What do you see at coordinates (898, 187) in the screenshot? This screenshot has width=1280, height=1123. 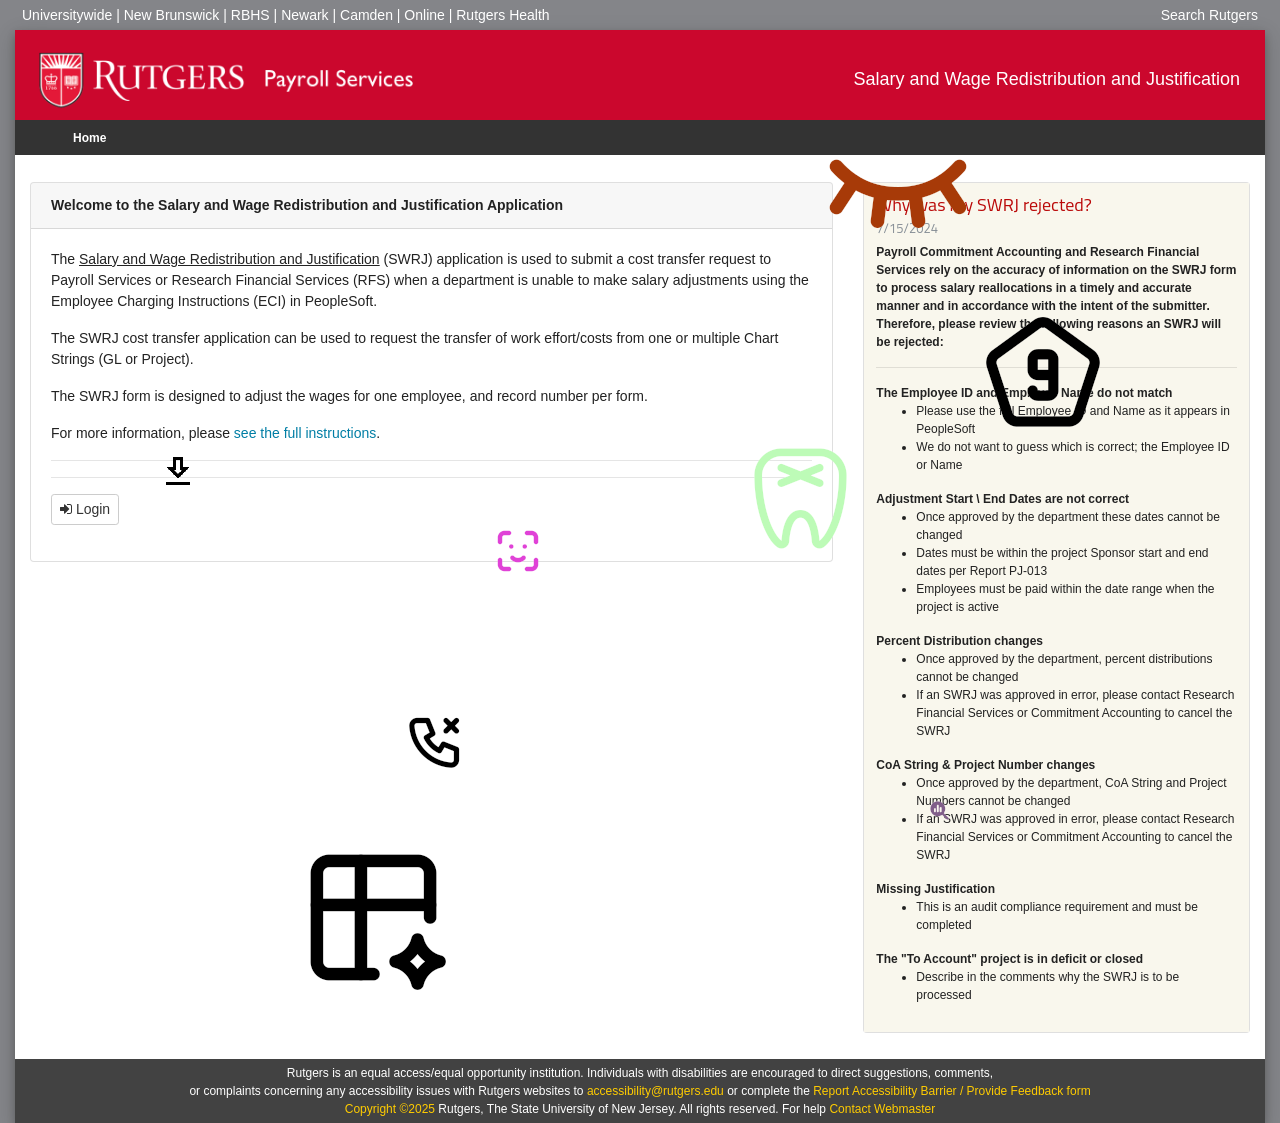 I see `hide password or sensitive content` at bounding box center [898, 187].